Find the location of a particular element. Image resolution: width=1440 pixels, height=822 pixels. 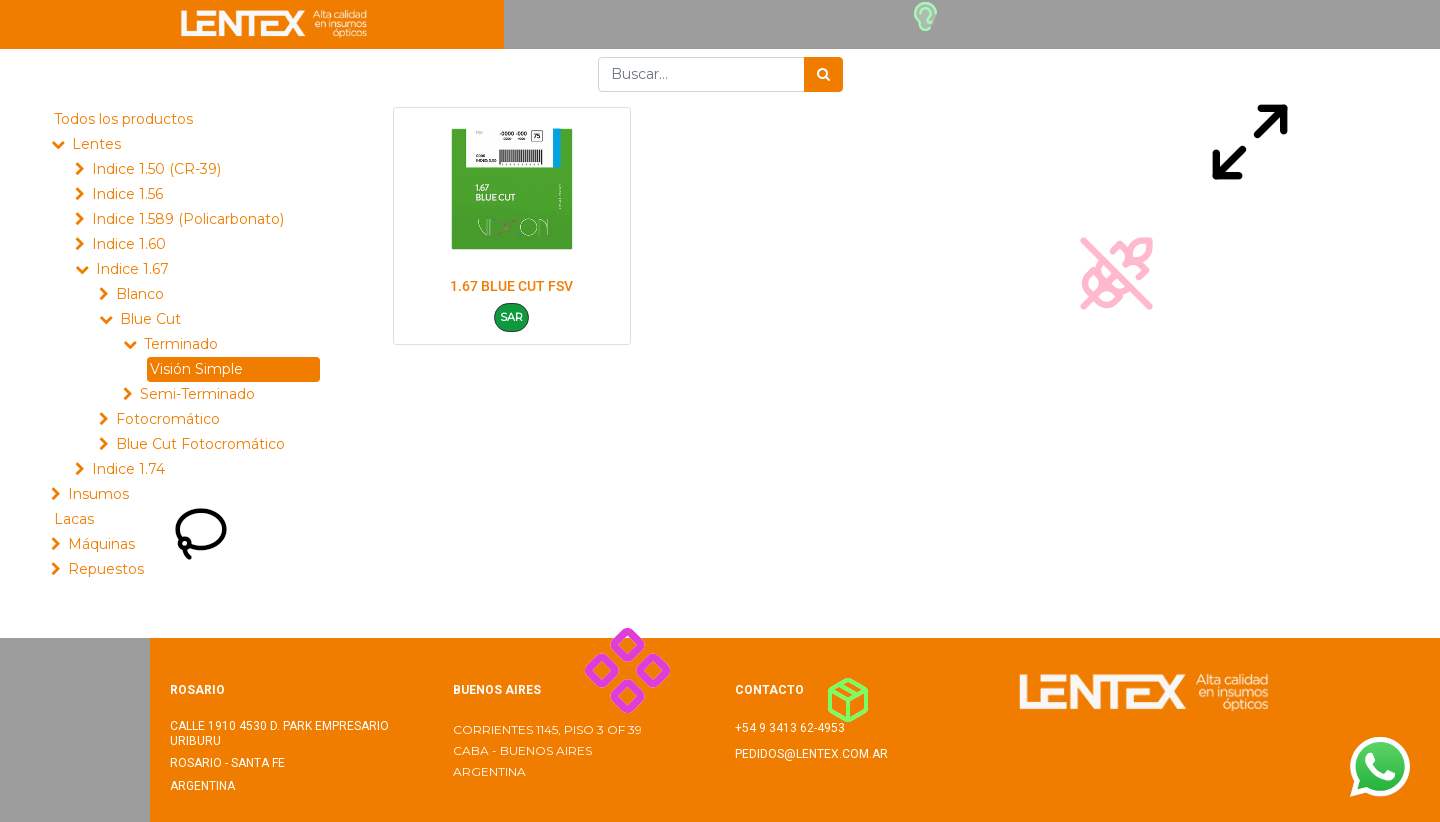

view package or shipment details is located at coordinates (848, 700).